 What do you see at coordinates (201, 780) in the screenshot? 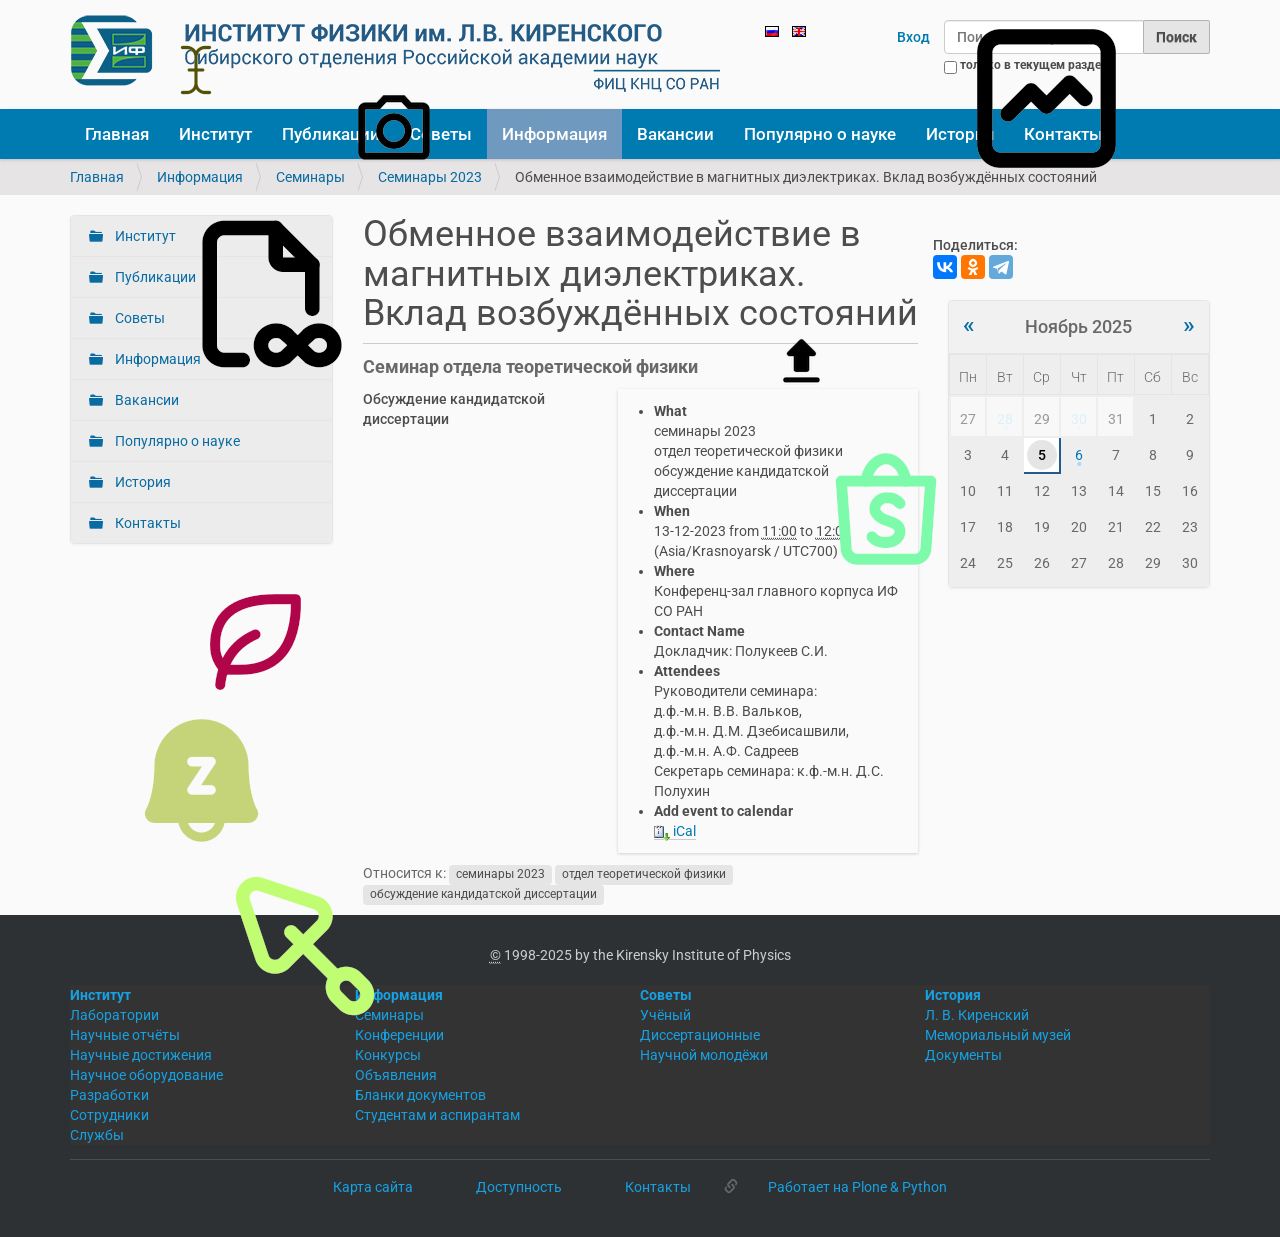
I see `mute notifications or enable do not disturb mode` at bounding box center [201, 780].